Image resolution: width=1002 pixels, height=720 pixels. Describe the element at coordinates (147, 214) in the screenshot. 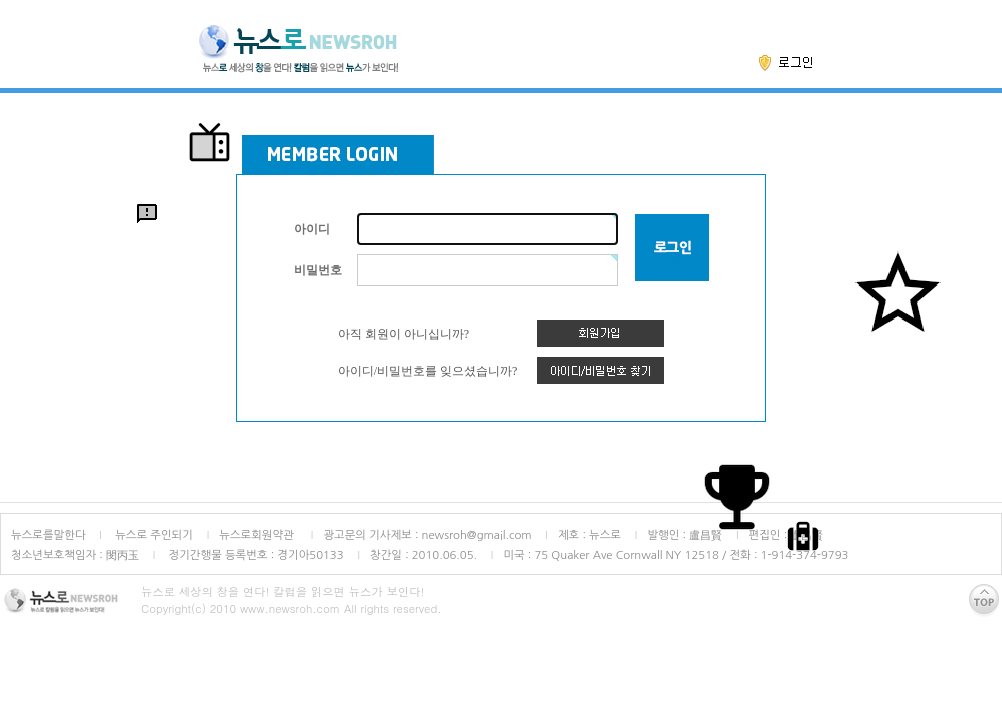

I see `indicates a failed or undelivered text message` at that location.